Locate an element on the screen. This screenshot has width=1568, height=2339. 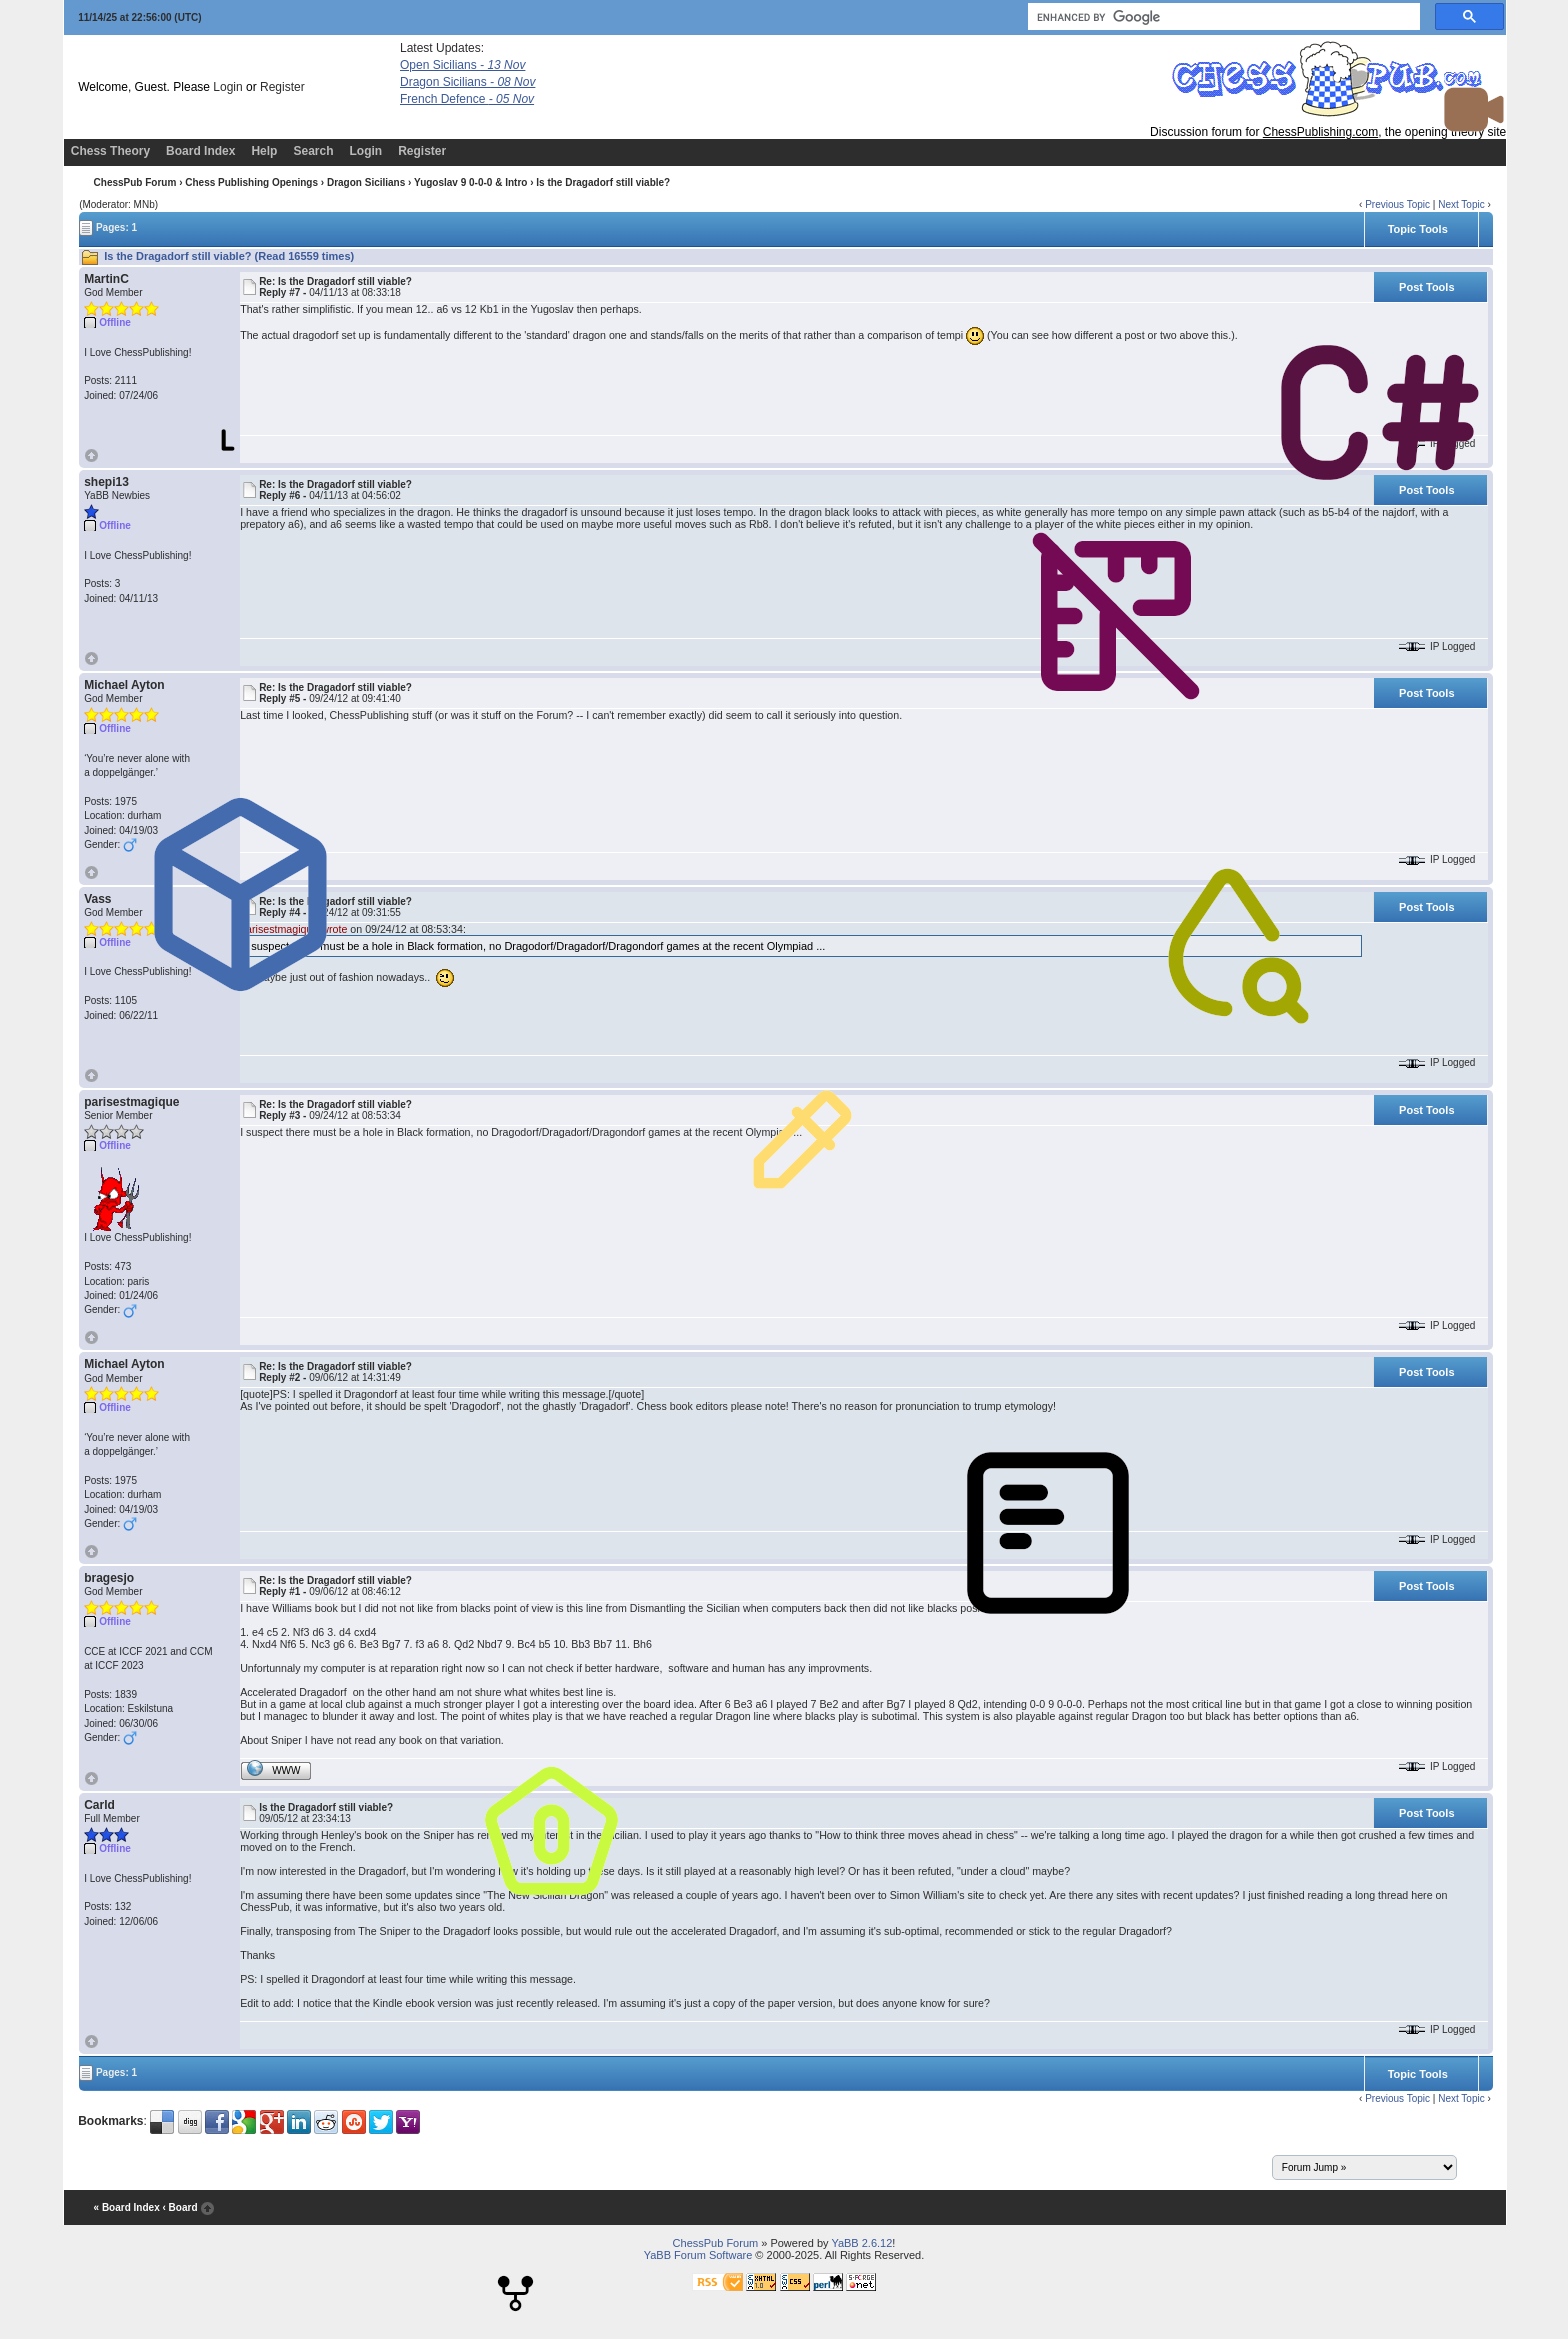
create a new branch or fork in a repository is located at coordinates (515, 2293).